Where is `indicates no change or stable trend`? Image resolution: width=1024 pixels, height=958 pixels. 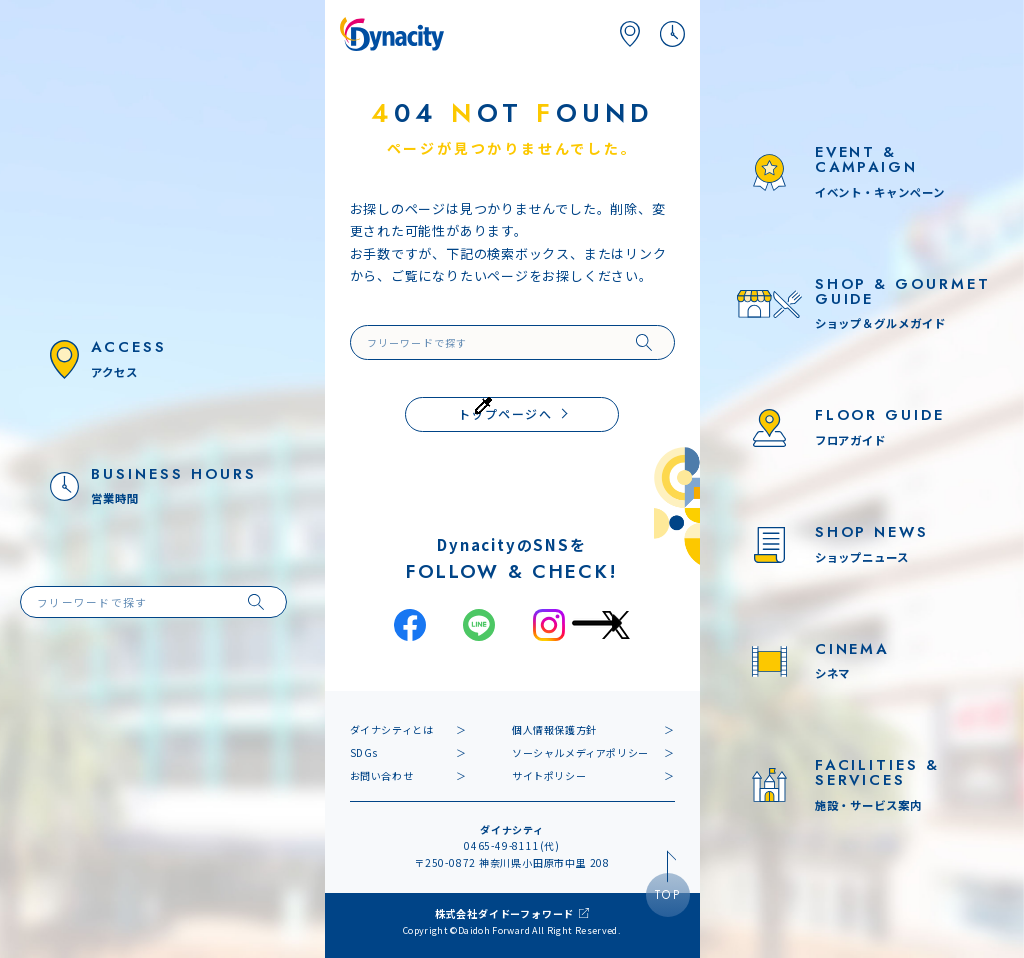 indicates no change or stable trend is located at coordinates (596, 623).